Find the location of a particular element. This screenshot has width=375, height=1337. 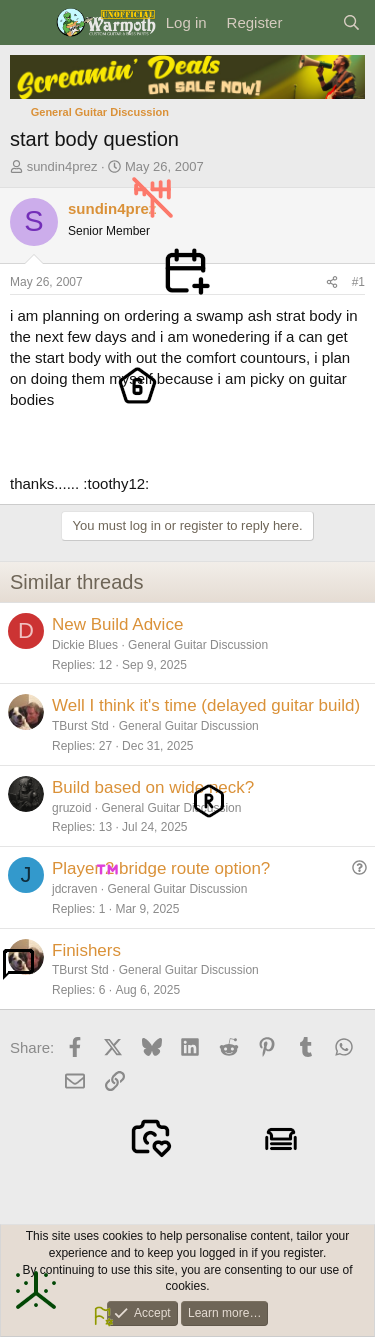

open a new chat or message is located at coordinates (18, 964).